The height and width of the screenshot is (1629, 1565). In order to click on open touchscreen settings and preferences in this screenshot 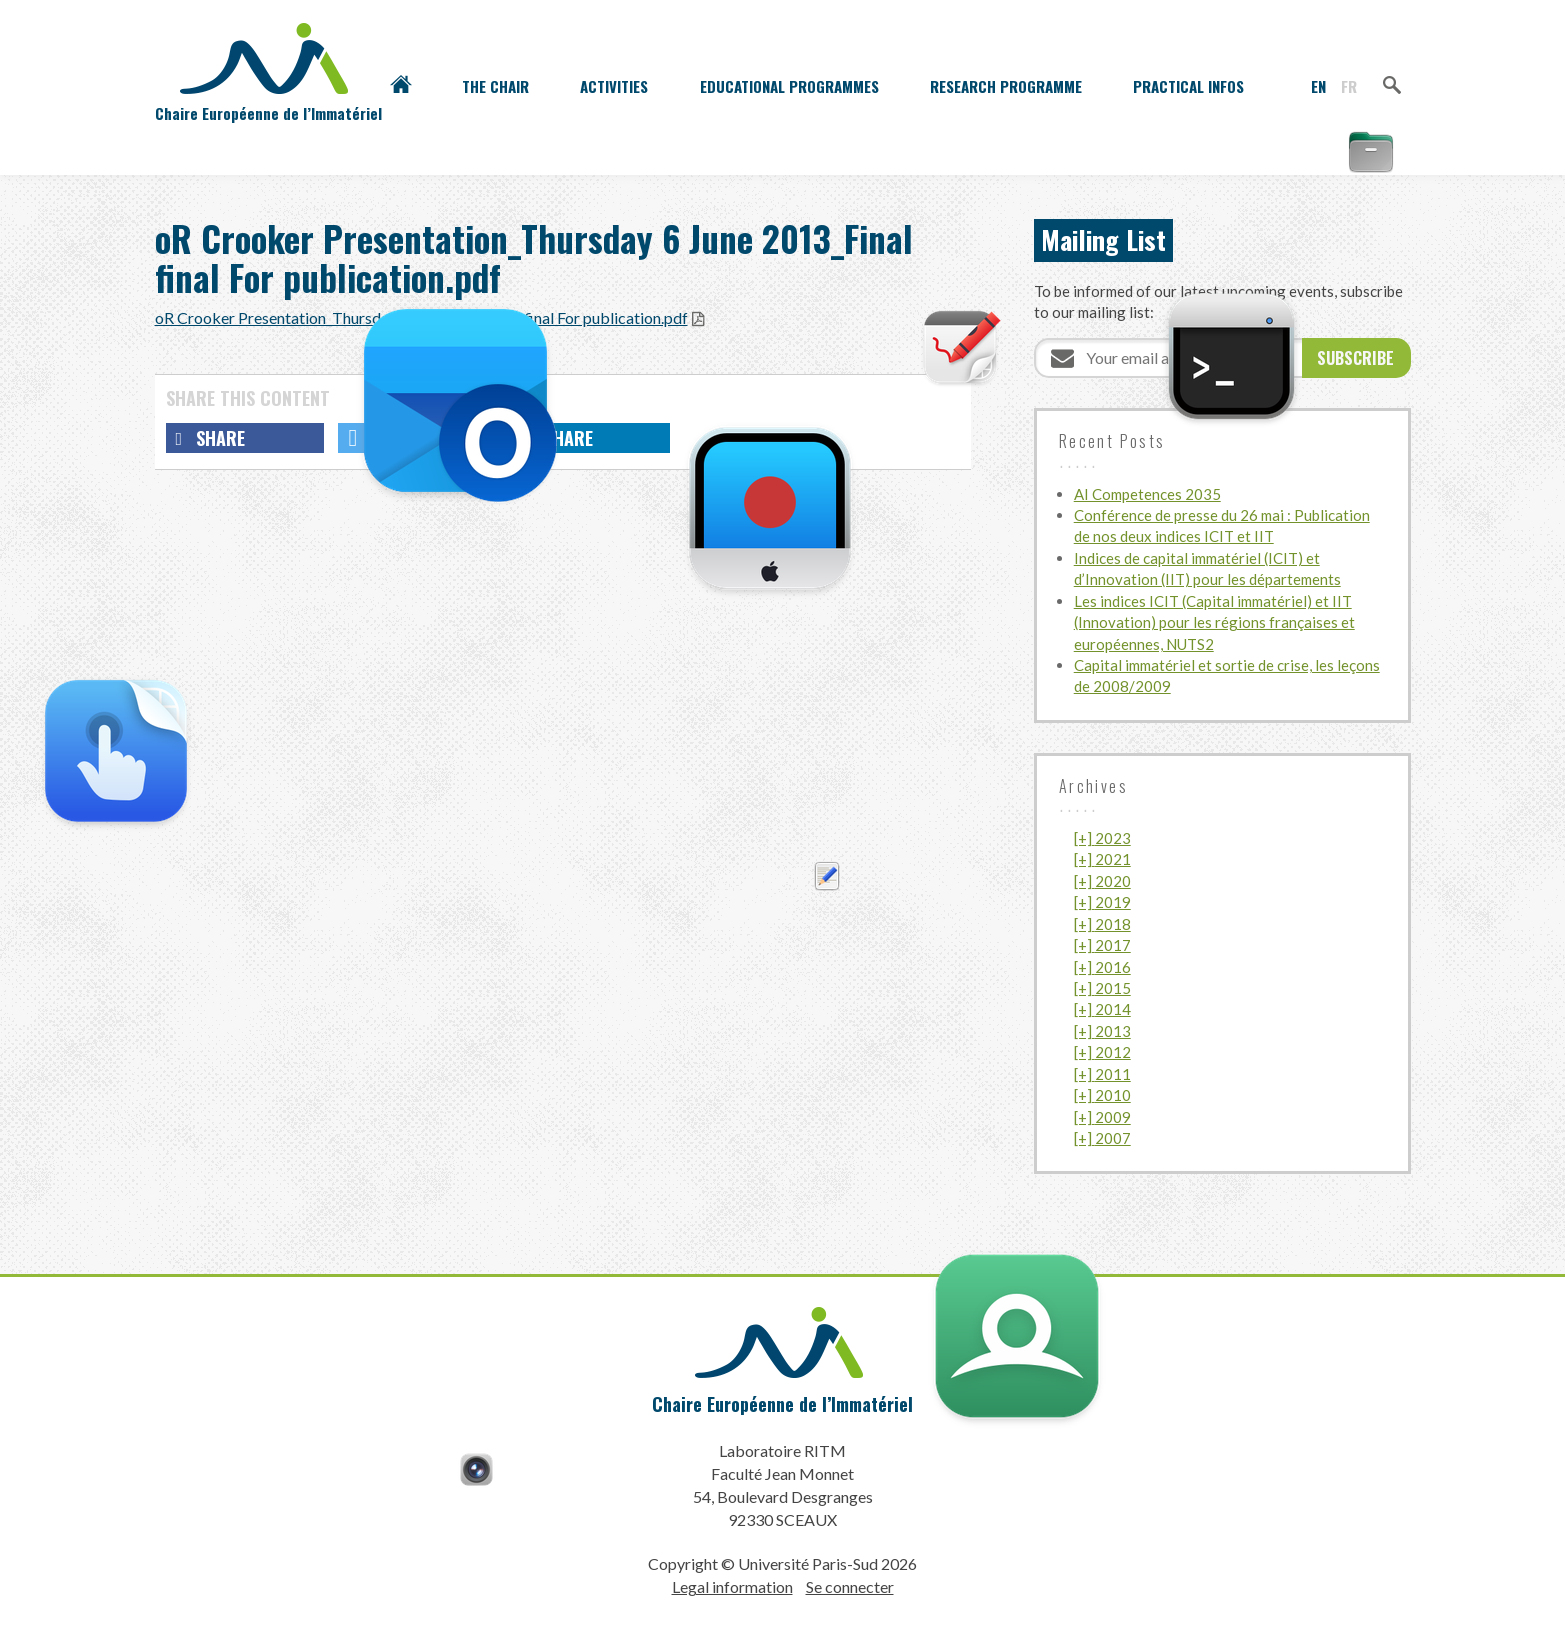, I will do `click(116, 751)`.